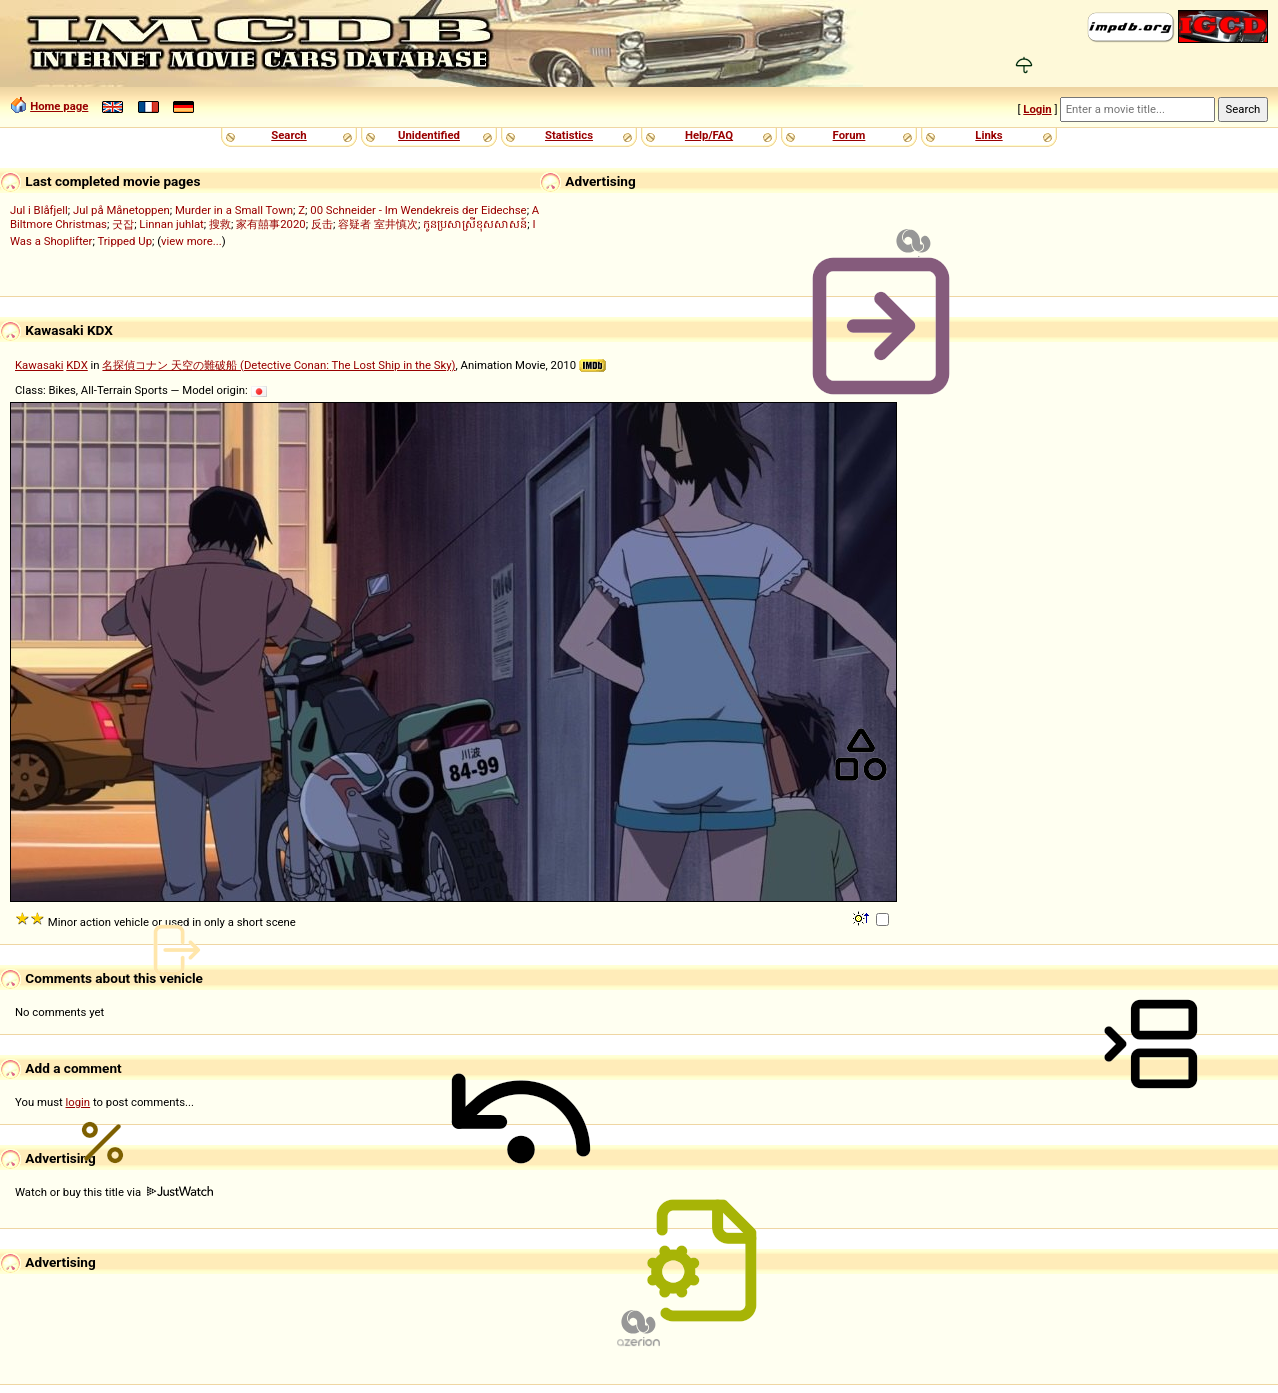 The width and height of the screenshot is (1278, 1393). What do you see at coordinates (706, 1260) in the screenshot?
I see `access file settings or configuration` at bounding box center [706, 1260].